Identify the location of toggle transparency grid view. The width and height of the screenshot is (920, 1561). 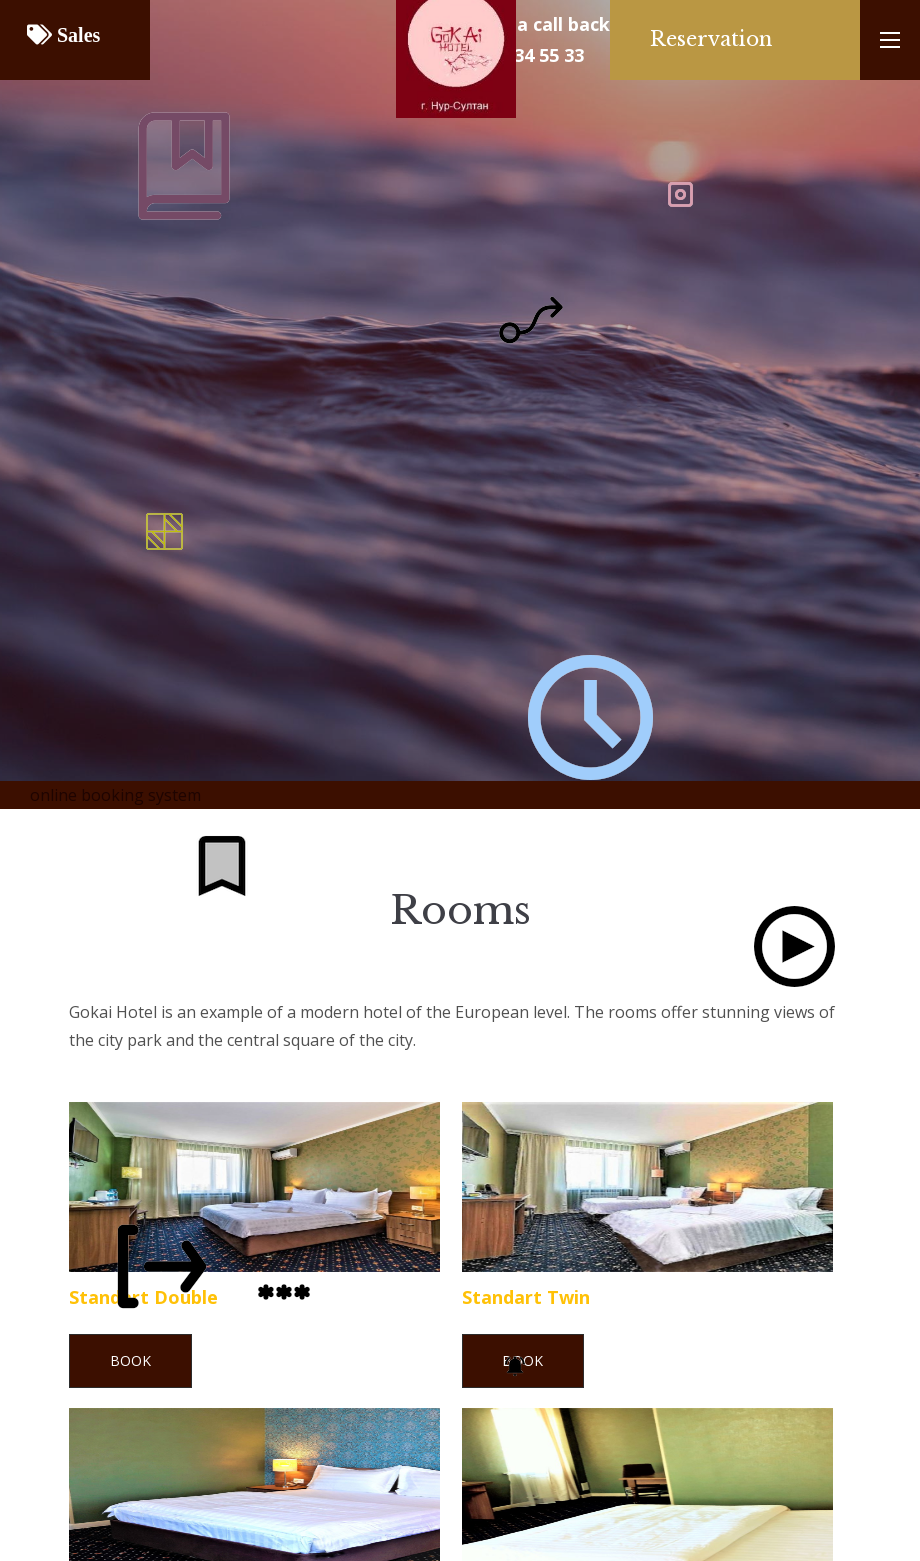
(164, 531).